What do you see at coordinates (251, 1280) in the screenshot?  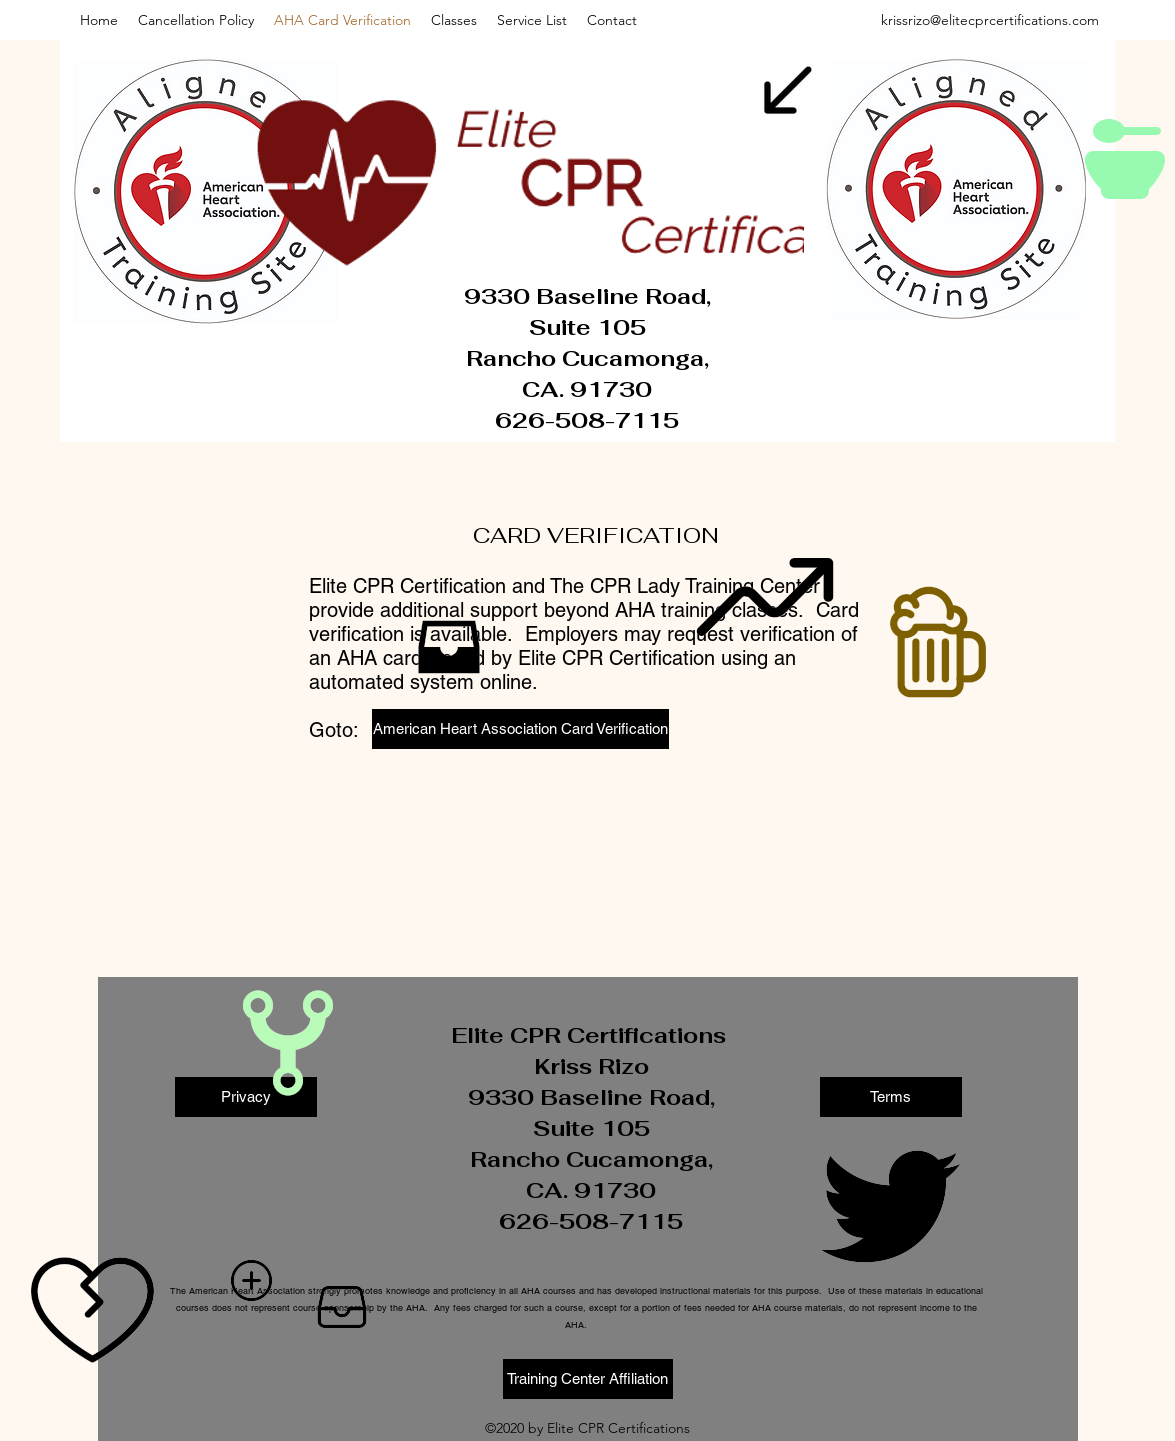 I see `add a new item` at bounding box center [251, 1280].